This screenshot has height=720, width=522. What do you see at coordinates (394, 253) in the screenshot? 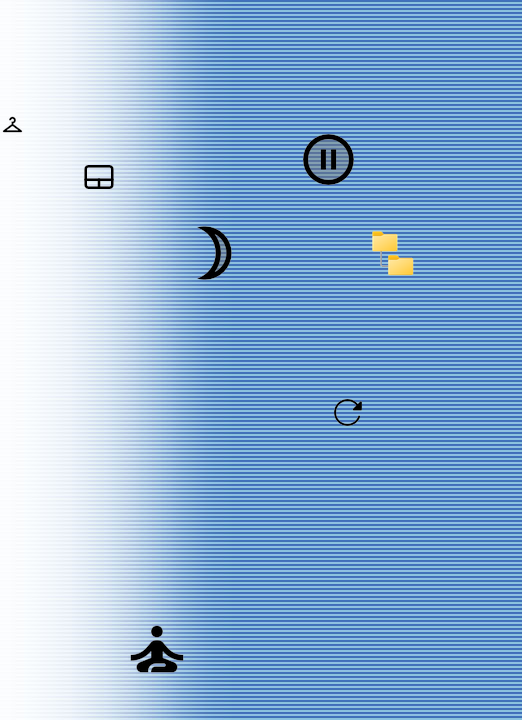
I see `view folder hierarchy or directory structure` at bounding box center [394, 253].